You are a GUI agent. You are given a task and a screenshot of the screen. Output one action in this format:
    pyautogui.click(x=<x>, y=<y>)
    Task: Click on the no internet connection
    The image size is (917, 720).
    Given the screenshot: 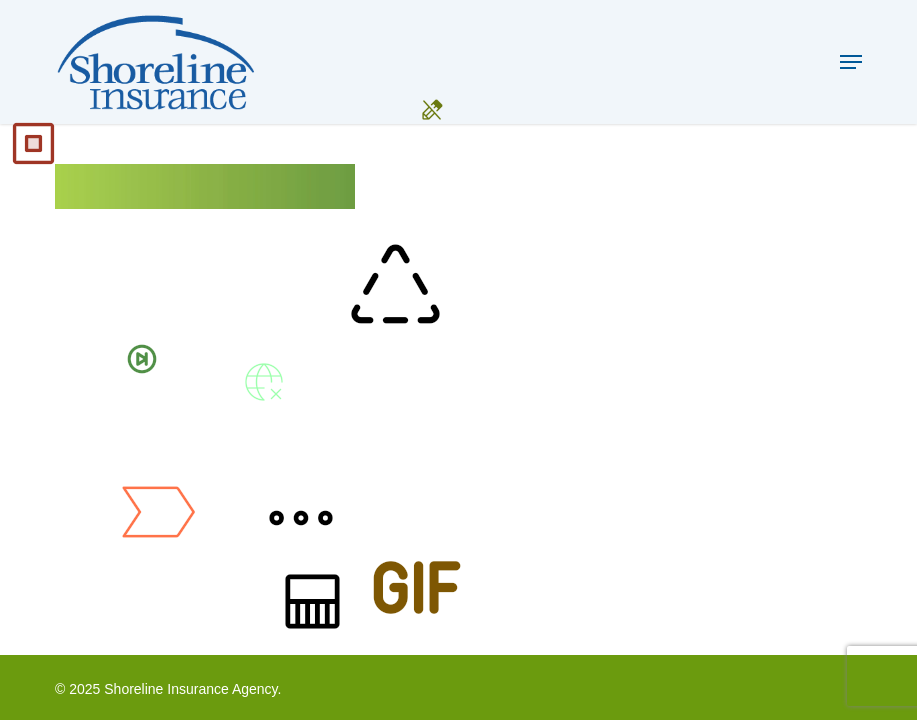 What is the action you would take?
    pyautogui.click(x=264, y=382)
    